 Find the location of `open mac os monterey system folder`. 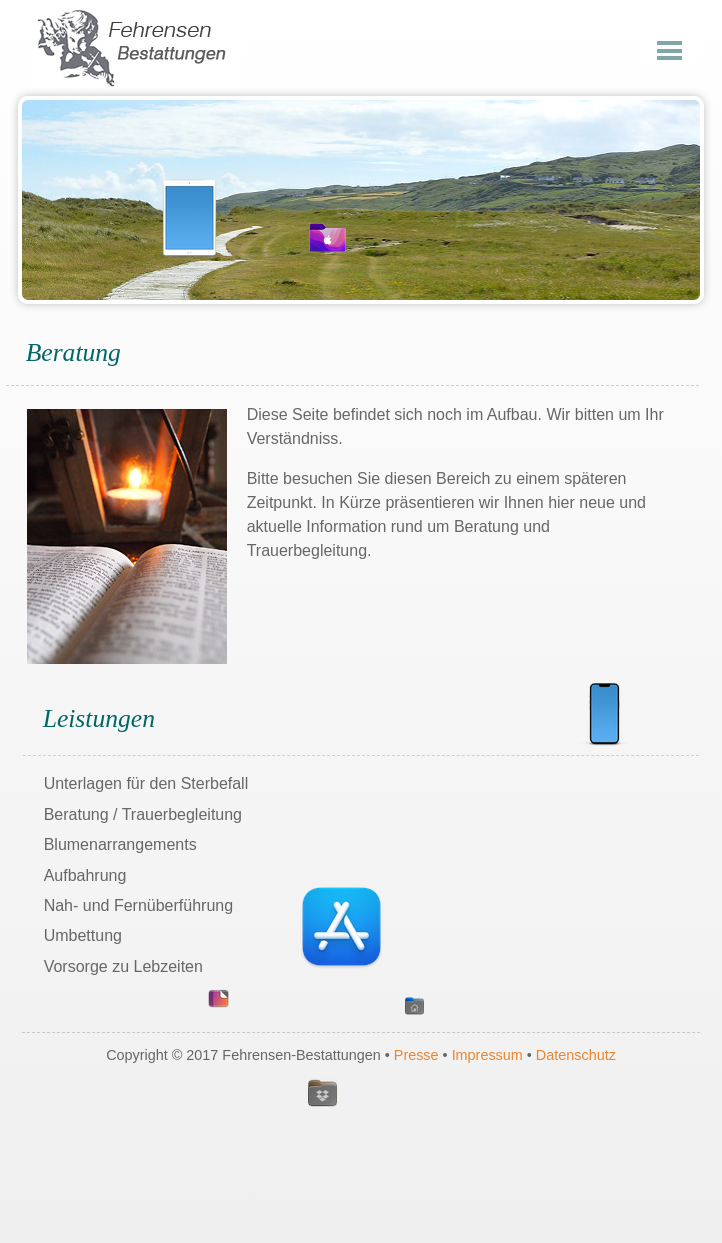

open mac os monterey system folder is located at coordinates (327, 238).